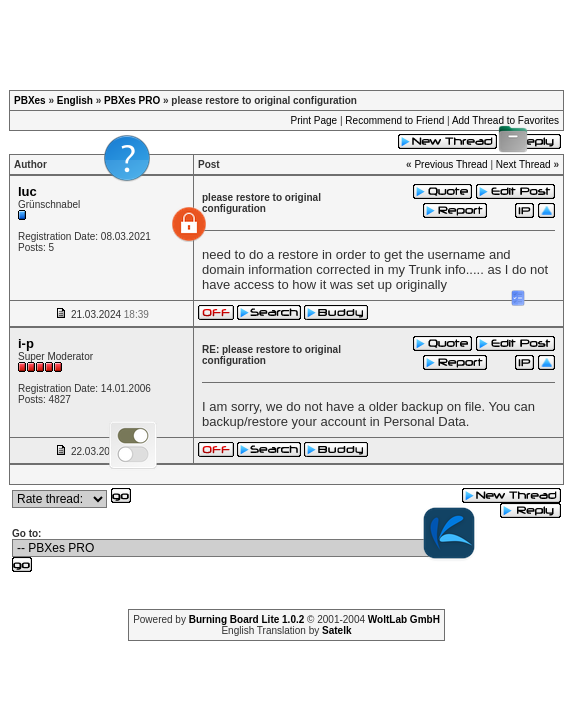 This screenshot has height=720, width=573. What do you see at coordinates (133, 445) in the screenshot?
I see `open unity tweak tool to customize desktop settings` at bounding box center [133, 445].